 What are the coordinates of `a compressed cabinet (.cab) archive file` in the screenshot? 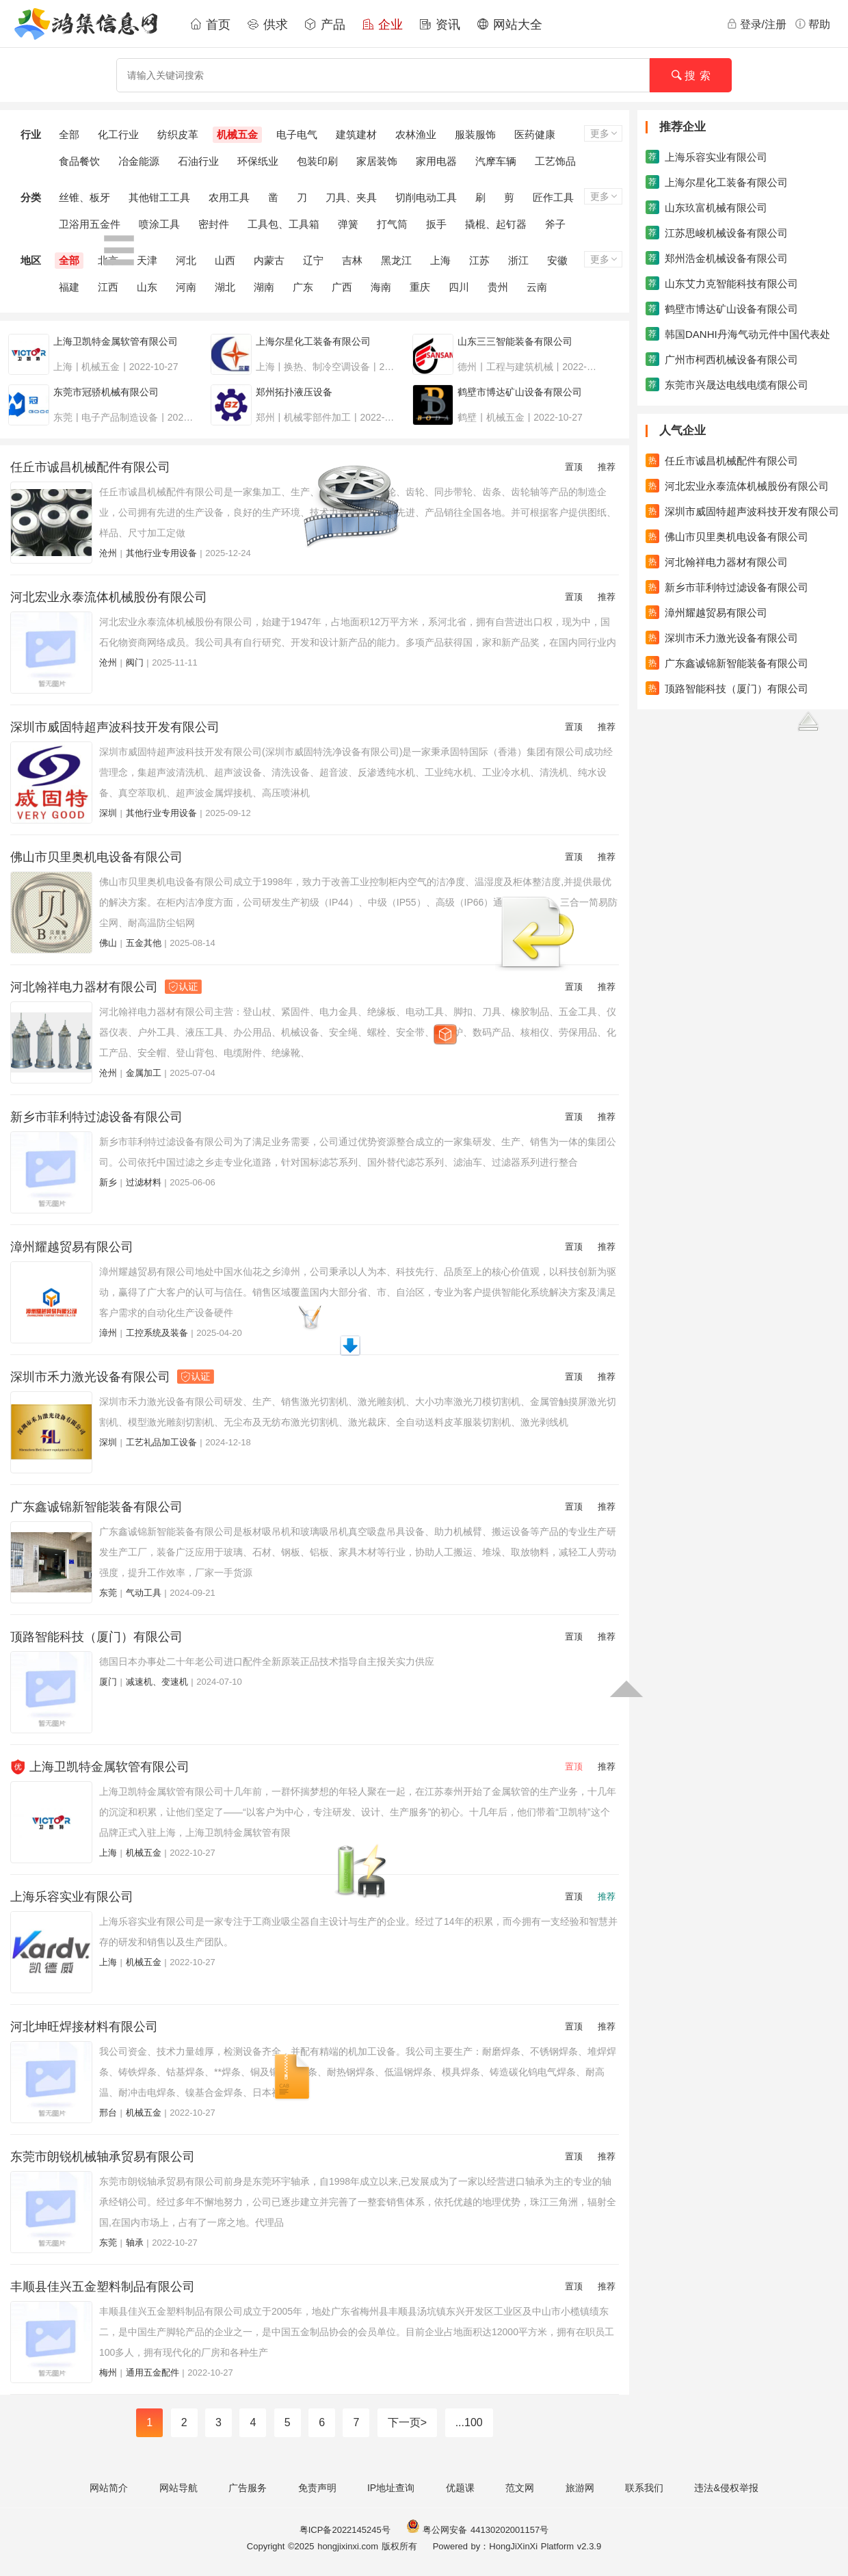 It's located at (292, 2077).